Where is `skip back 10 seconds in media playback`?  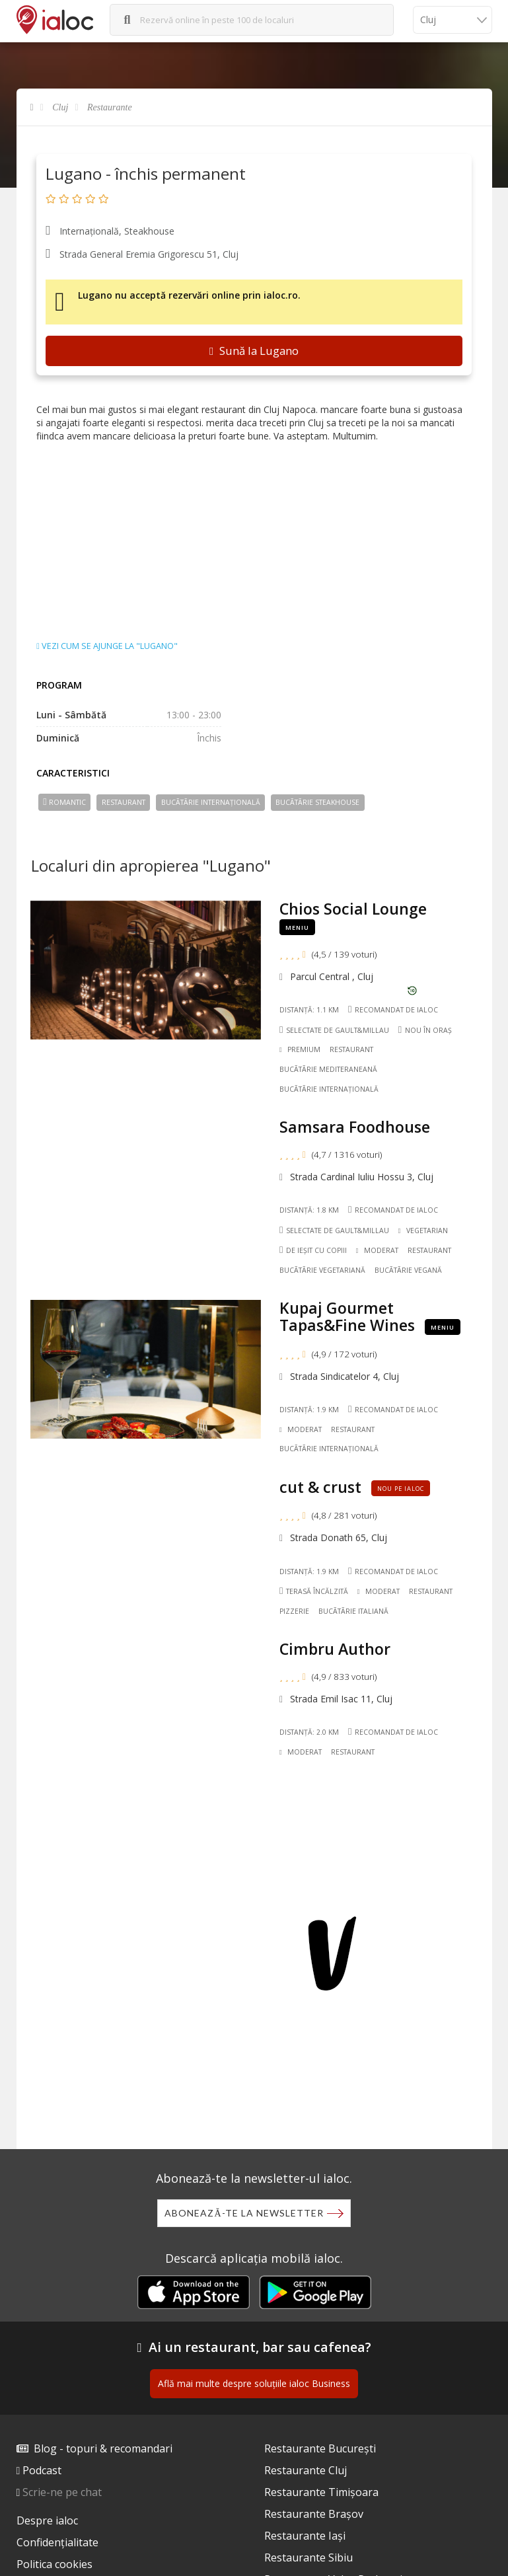
skip back 10 seconds in media playback is located at coordinates (412, 991).